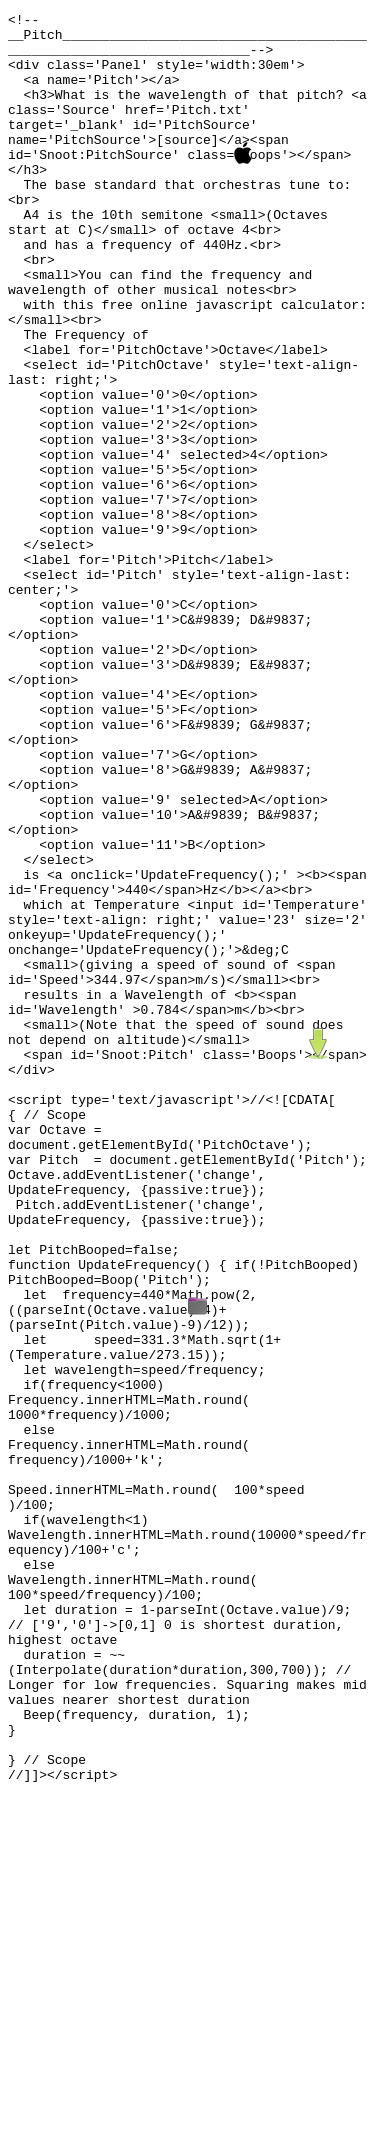 Image resolution: width=375 pixels, height=2150 pixels. What do you see at coordinates (318, 1044) in the screenshot?
I see `save the current file` at bounding box center [318, 1044].